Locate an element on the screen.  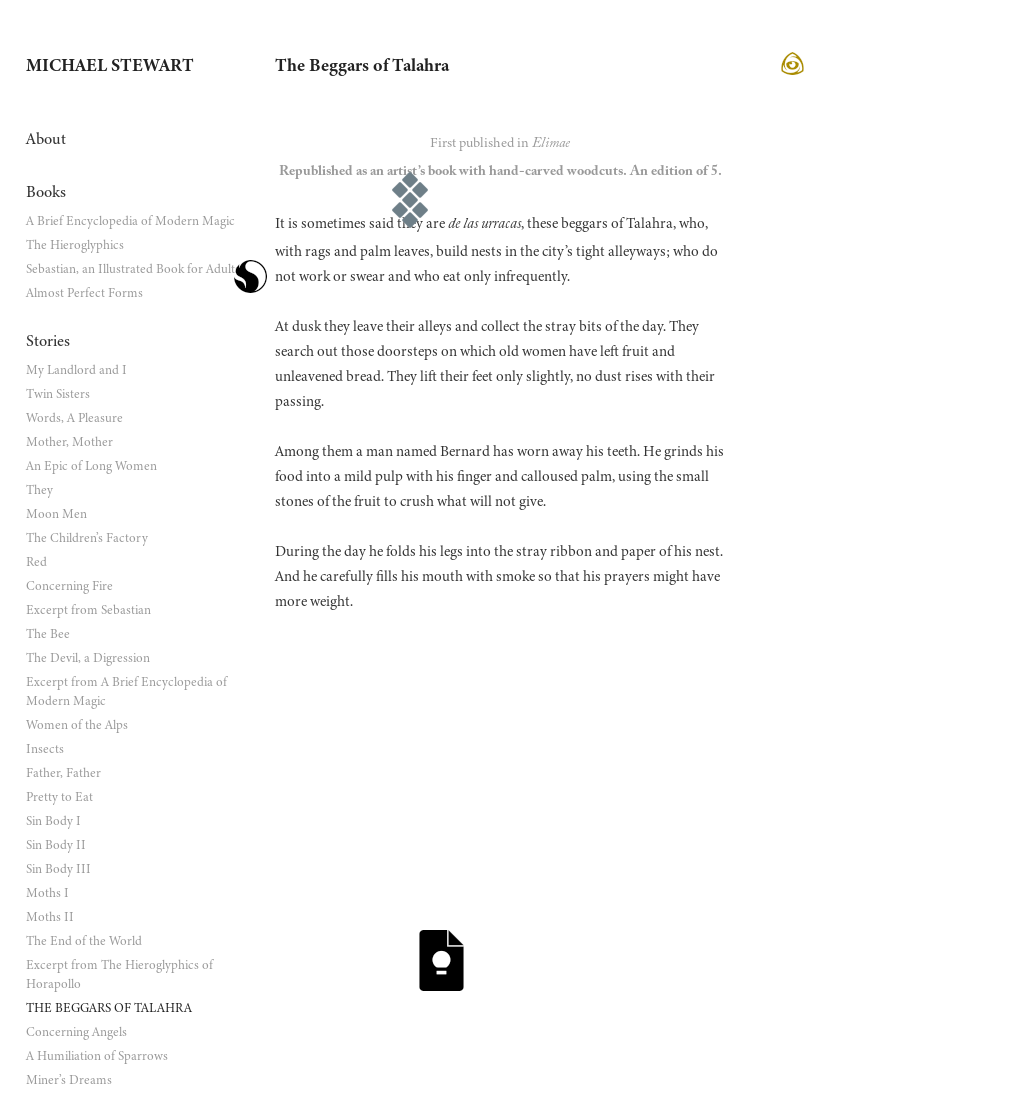
open google keep app is located at coordinates (441, 960).